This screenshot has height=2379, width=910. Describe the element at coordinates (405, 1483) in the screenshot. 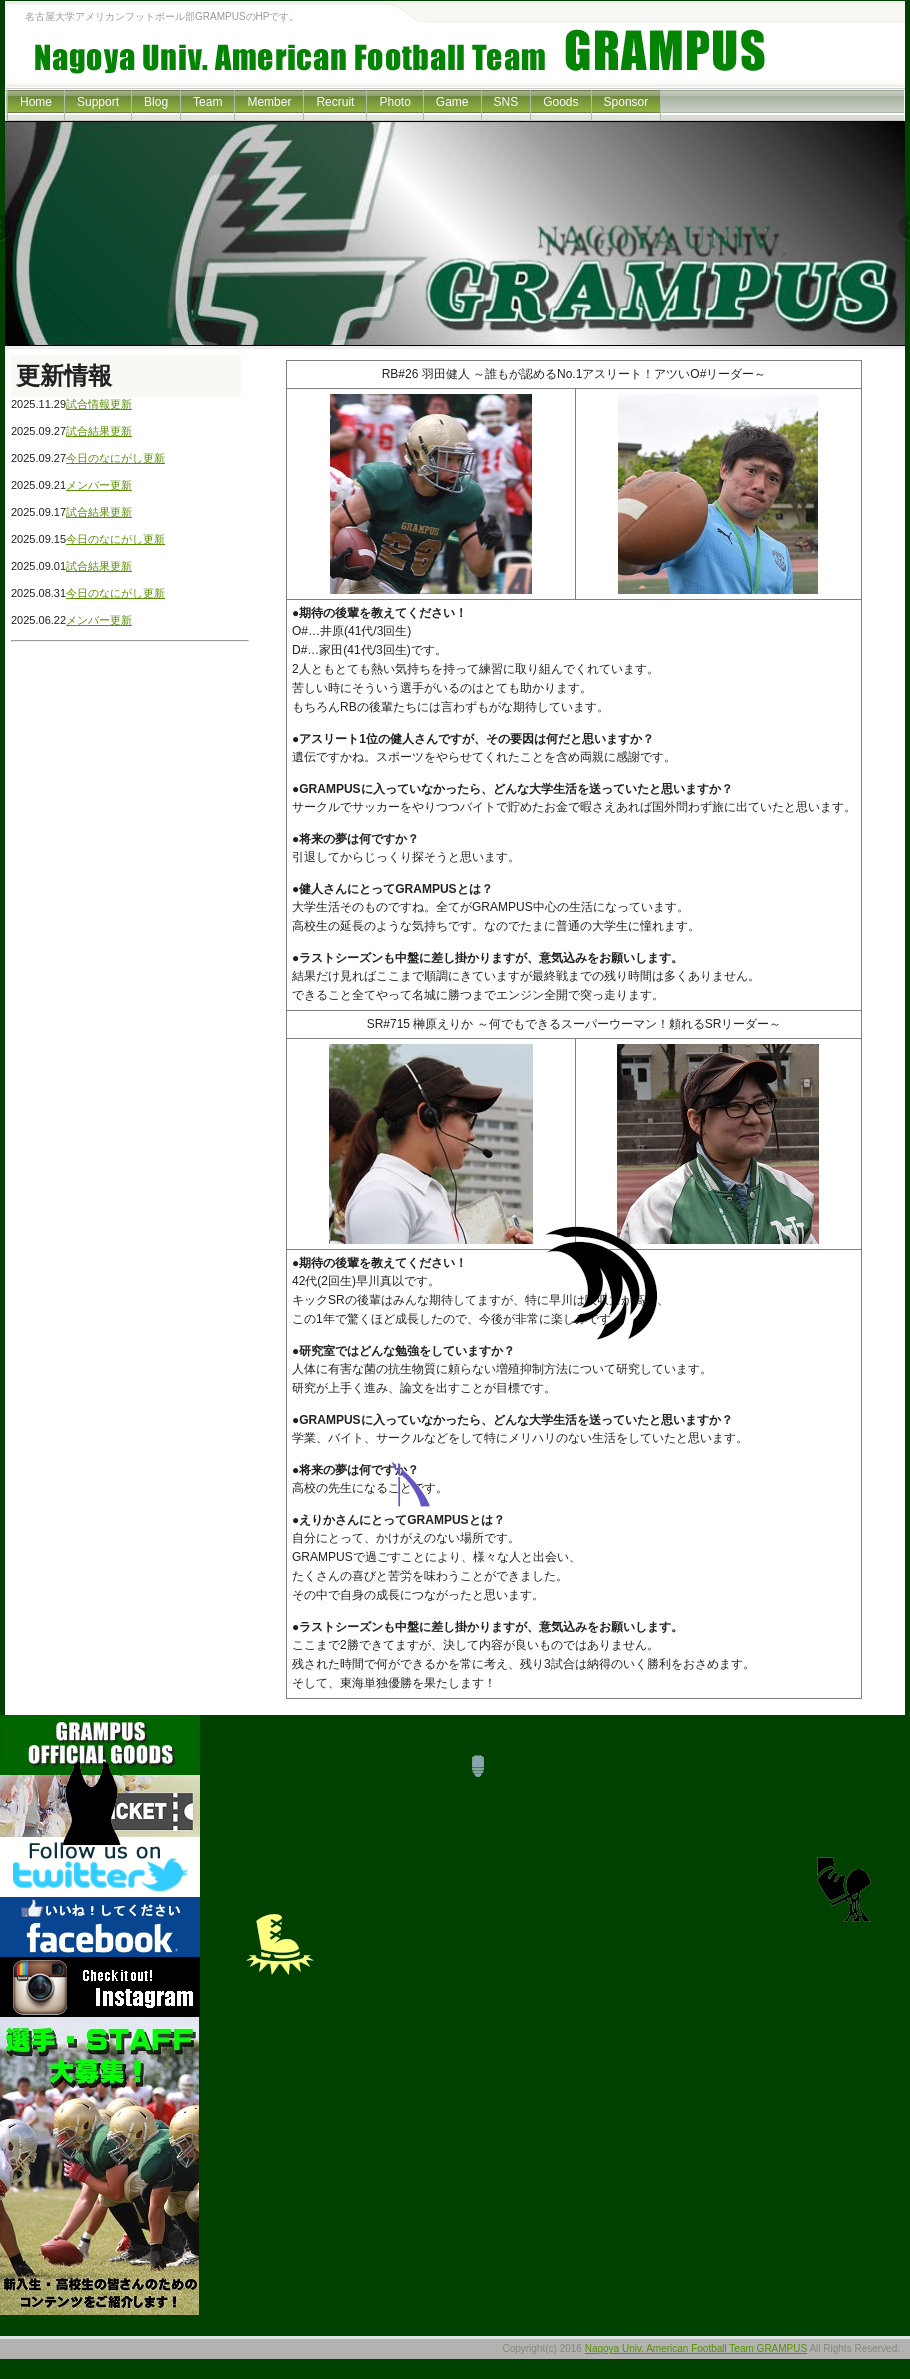

I see `equip or select bow weapon` at that location.